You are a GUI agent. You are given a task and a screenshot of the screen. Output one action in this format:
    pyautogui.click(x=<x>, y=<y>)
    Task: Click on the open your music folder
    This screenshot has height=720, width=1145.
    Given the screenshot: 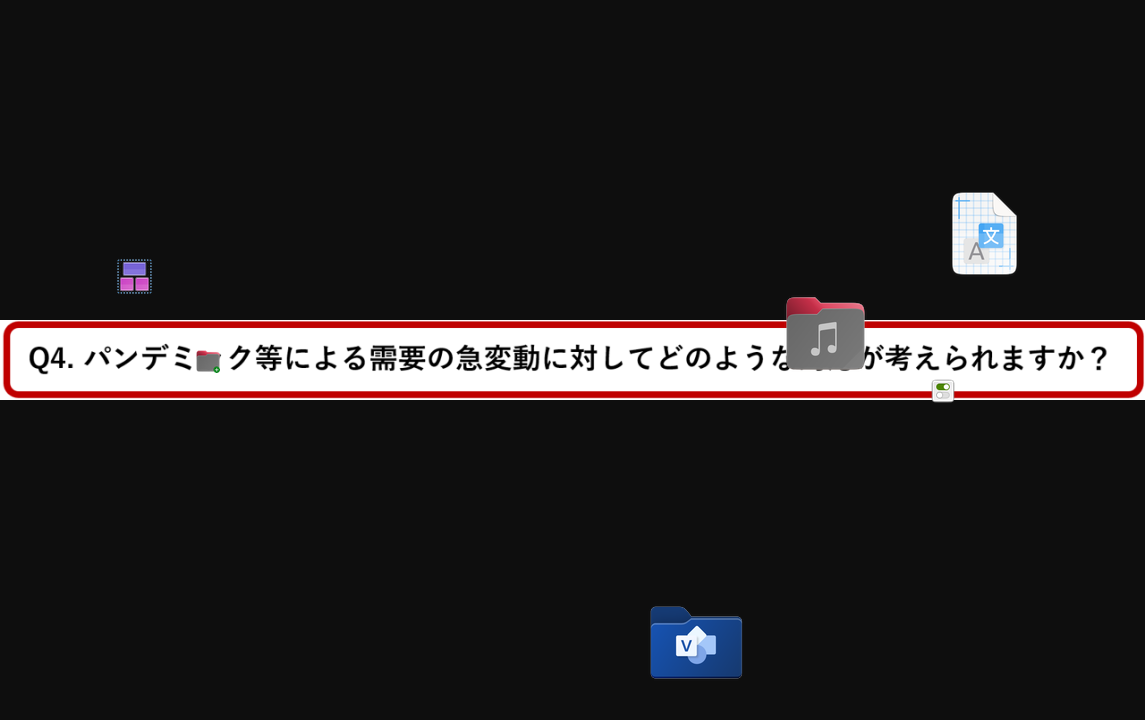 What is the action you would take?
    pyautogui.click(x=825, y=333)
    